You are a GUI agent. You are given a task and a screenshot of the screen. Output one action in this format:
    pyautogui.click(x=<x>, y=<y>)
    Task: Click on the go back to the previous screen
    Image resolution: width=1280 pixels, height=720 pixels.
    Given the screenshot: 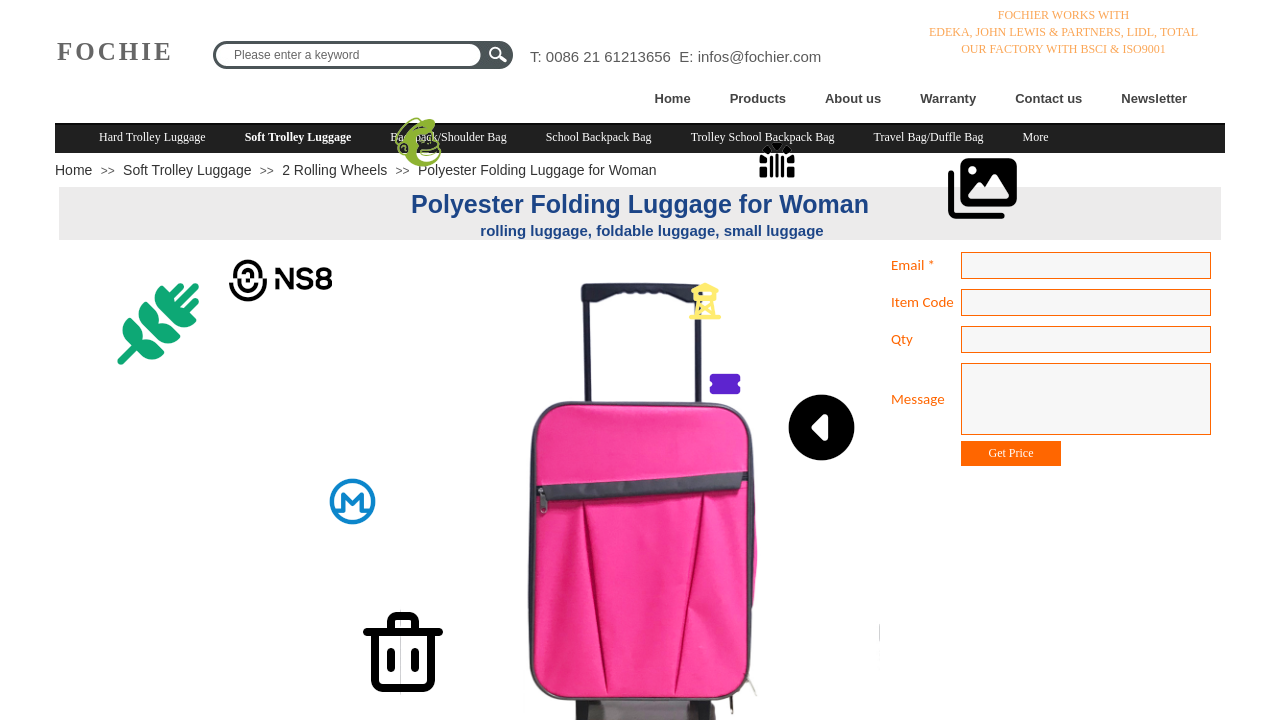 What is the action you would take?
    pyautogui.click(x=821, y=427)
    